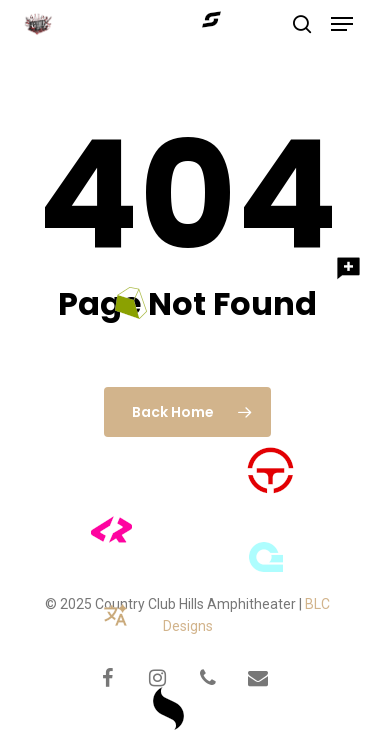  What do you see at coordinates (266, 557) in the screenshot?
I see `link to Appwrite backend services` at bounding box center [266, 557].